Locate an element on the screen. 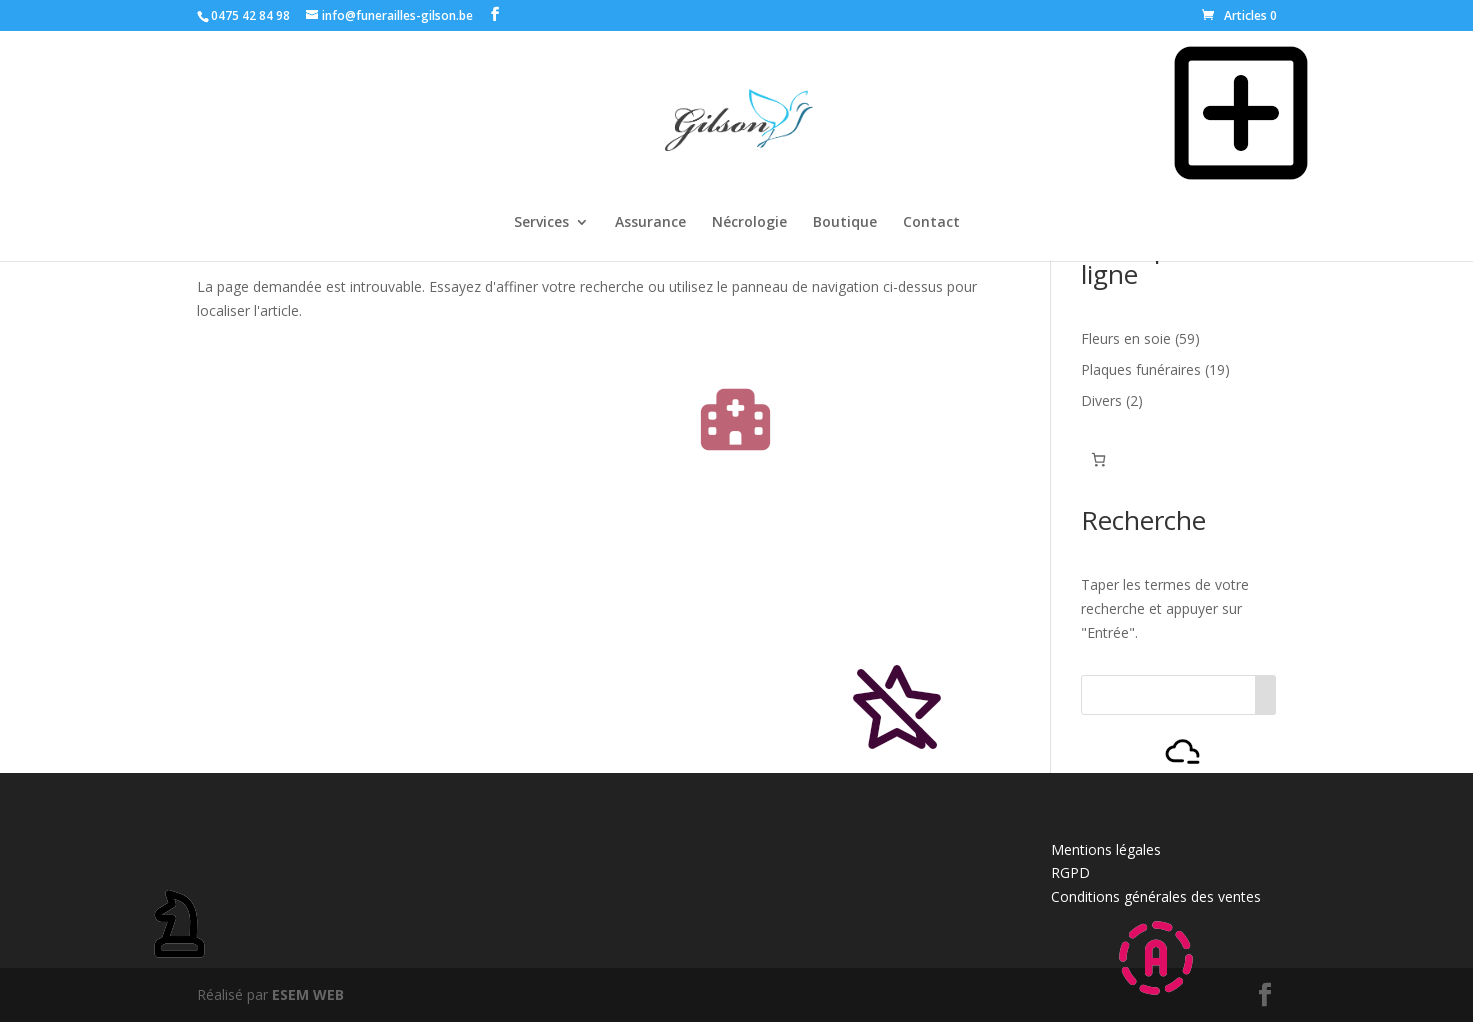 This screenshot has width=1473, height=1022. add a new file to the diff is located at coordinates (1241, 113).